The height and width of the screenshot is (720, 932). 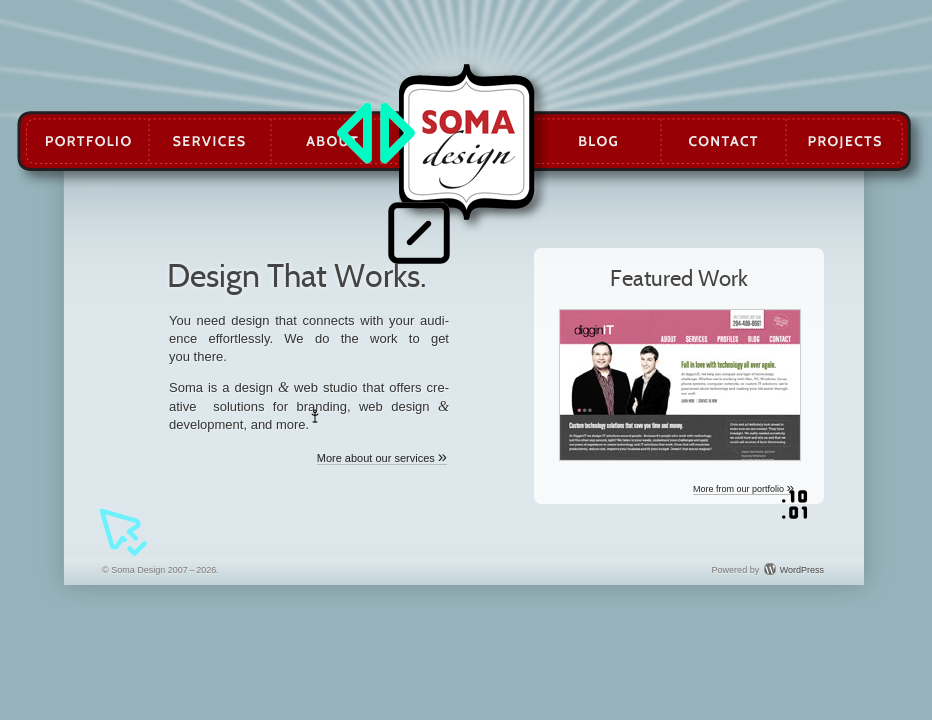 What do you see at coordinates (122, 531) in the screenshot?
I see `click action confirmed` at bounding box center [122, 531].